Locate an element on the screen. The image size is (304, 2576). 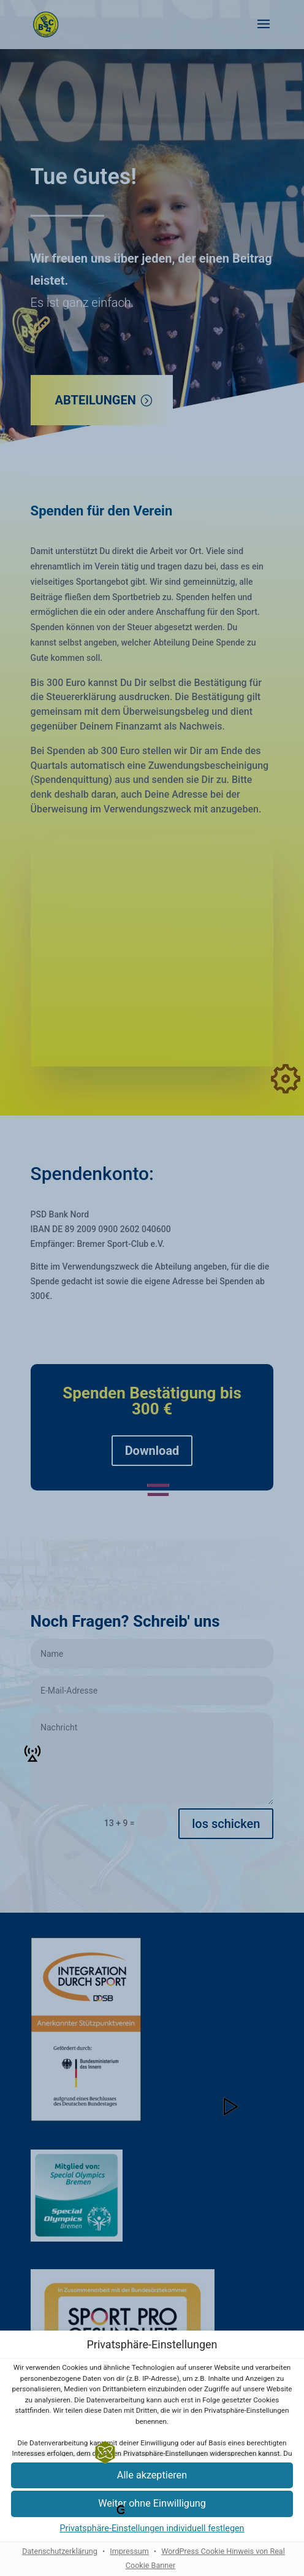
play media content is located at coordinates (229, 2107).